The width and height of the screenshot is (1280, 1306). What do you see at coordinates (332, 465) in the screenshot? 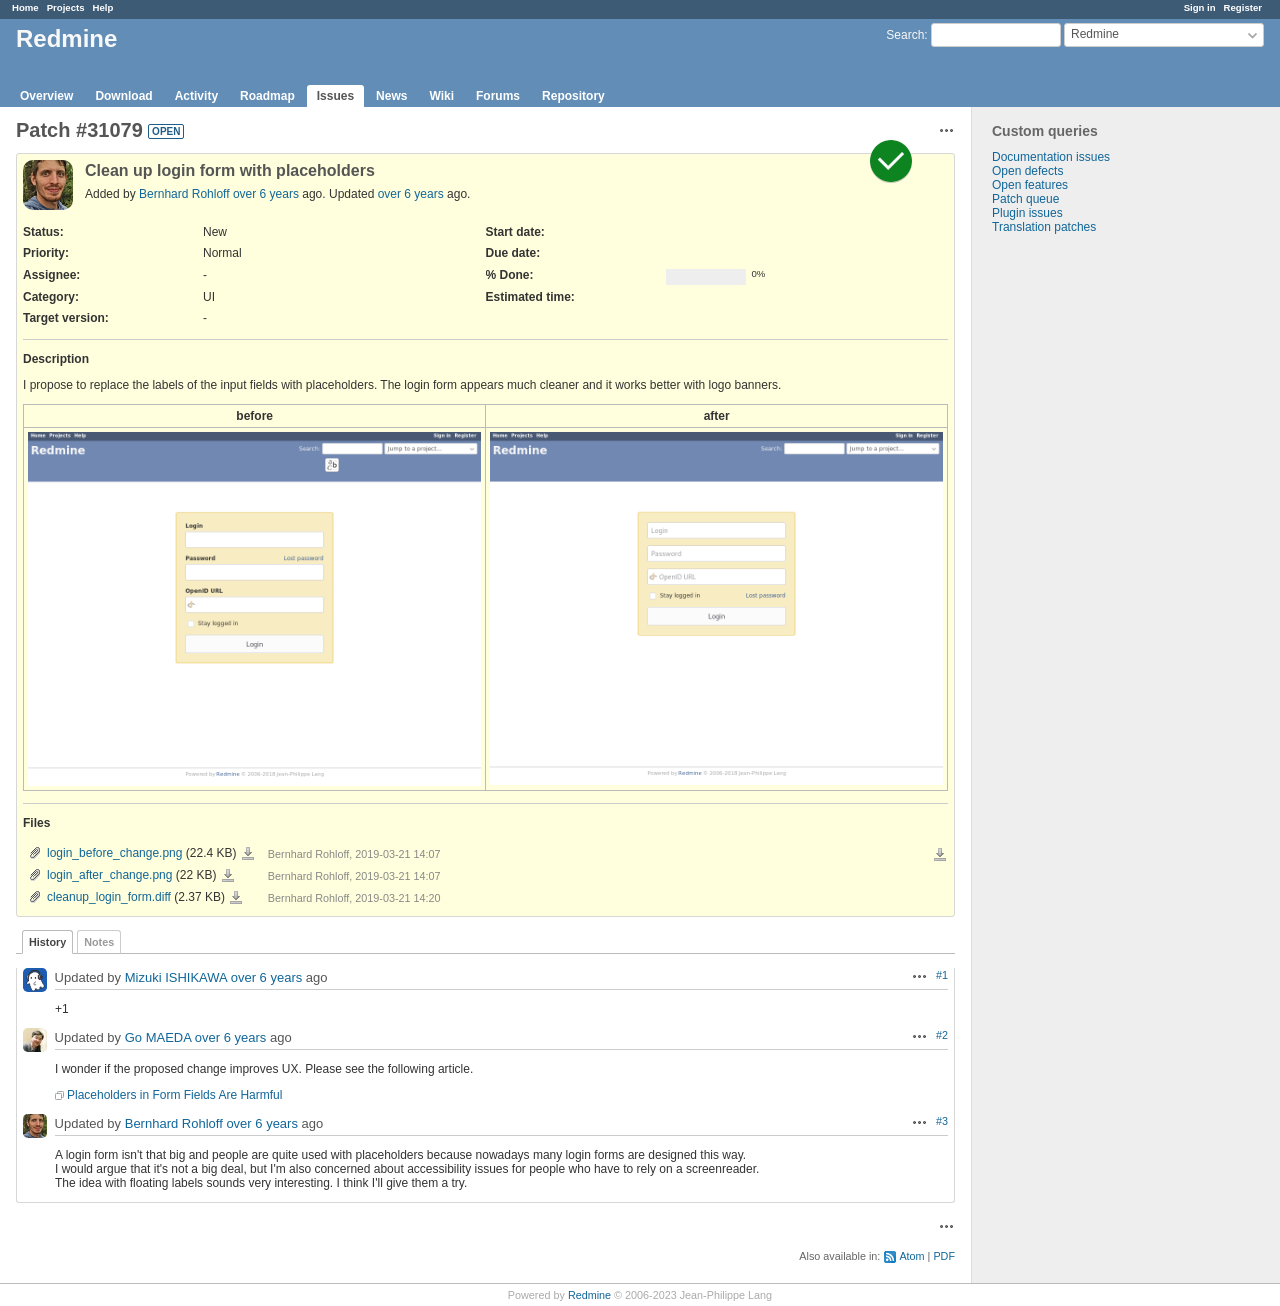
I see `access font and typography settings` at bounding box center [332, 465].